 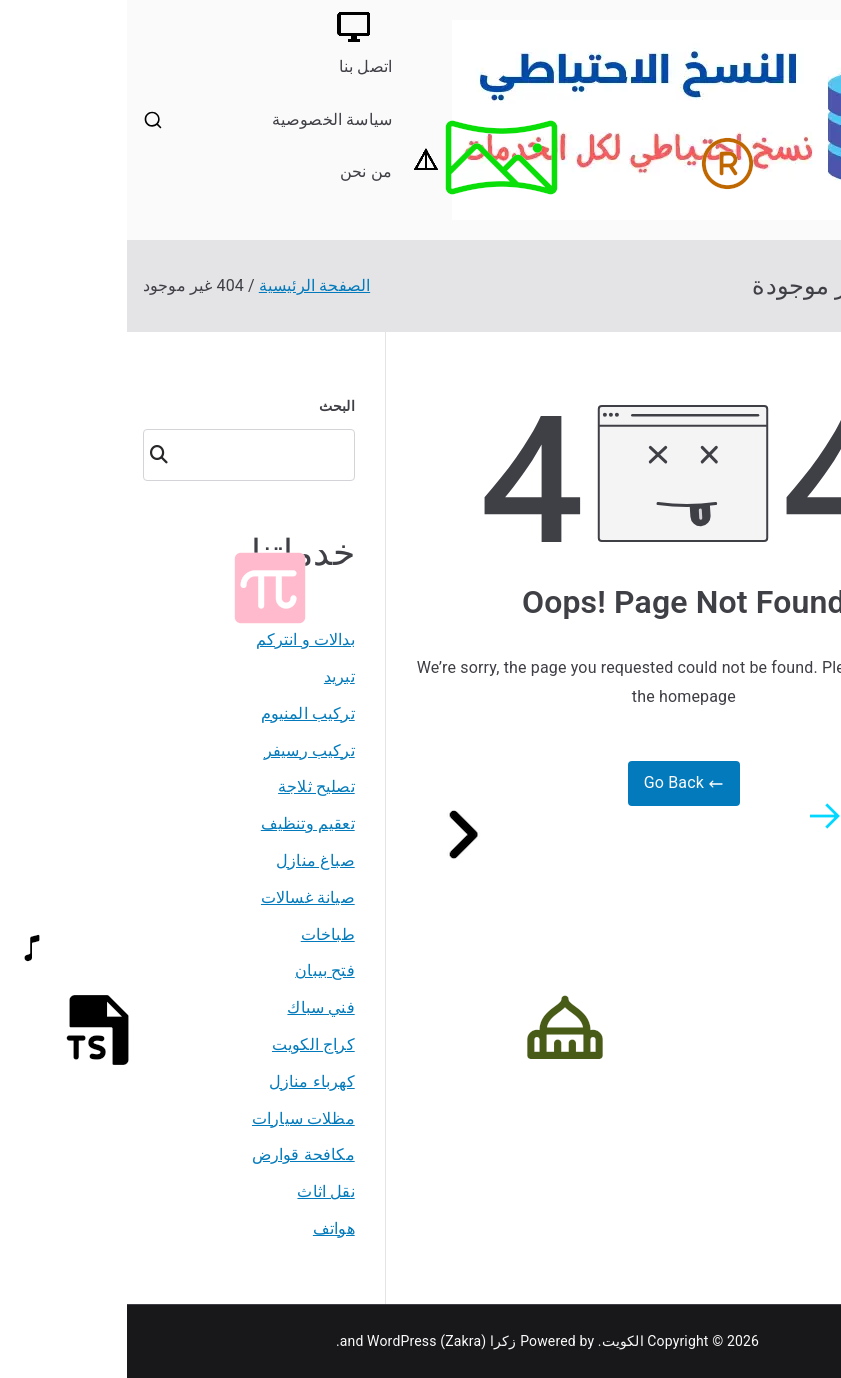 What do you see at coordinates (99, 1030) in the screenshot?
I see `typescript file indicator` at bounding box center [99, 1030].